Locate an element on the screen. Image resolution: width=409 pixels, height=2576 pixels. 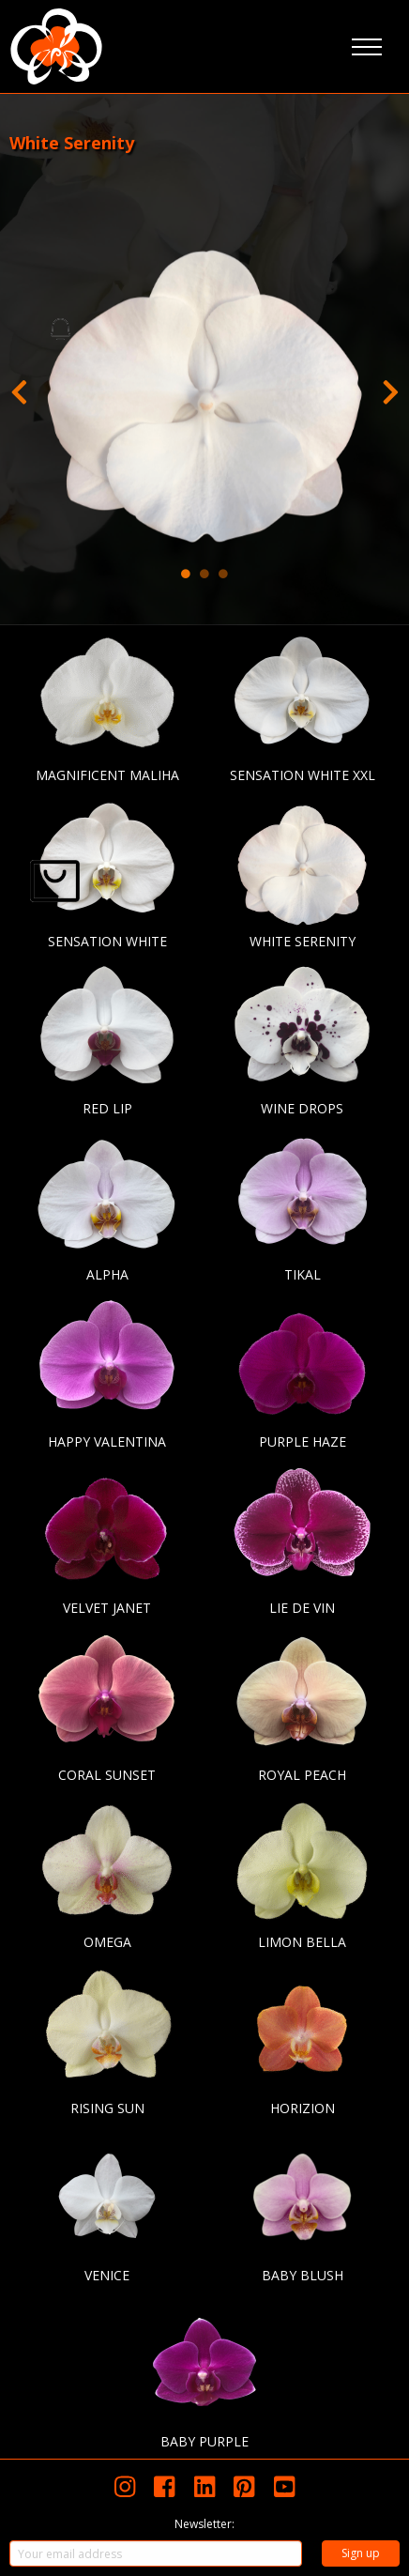
view notifications is located at coordinates (60, 329).